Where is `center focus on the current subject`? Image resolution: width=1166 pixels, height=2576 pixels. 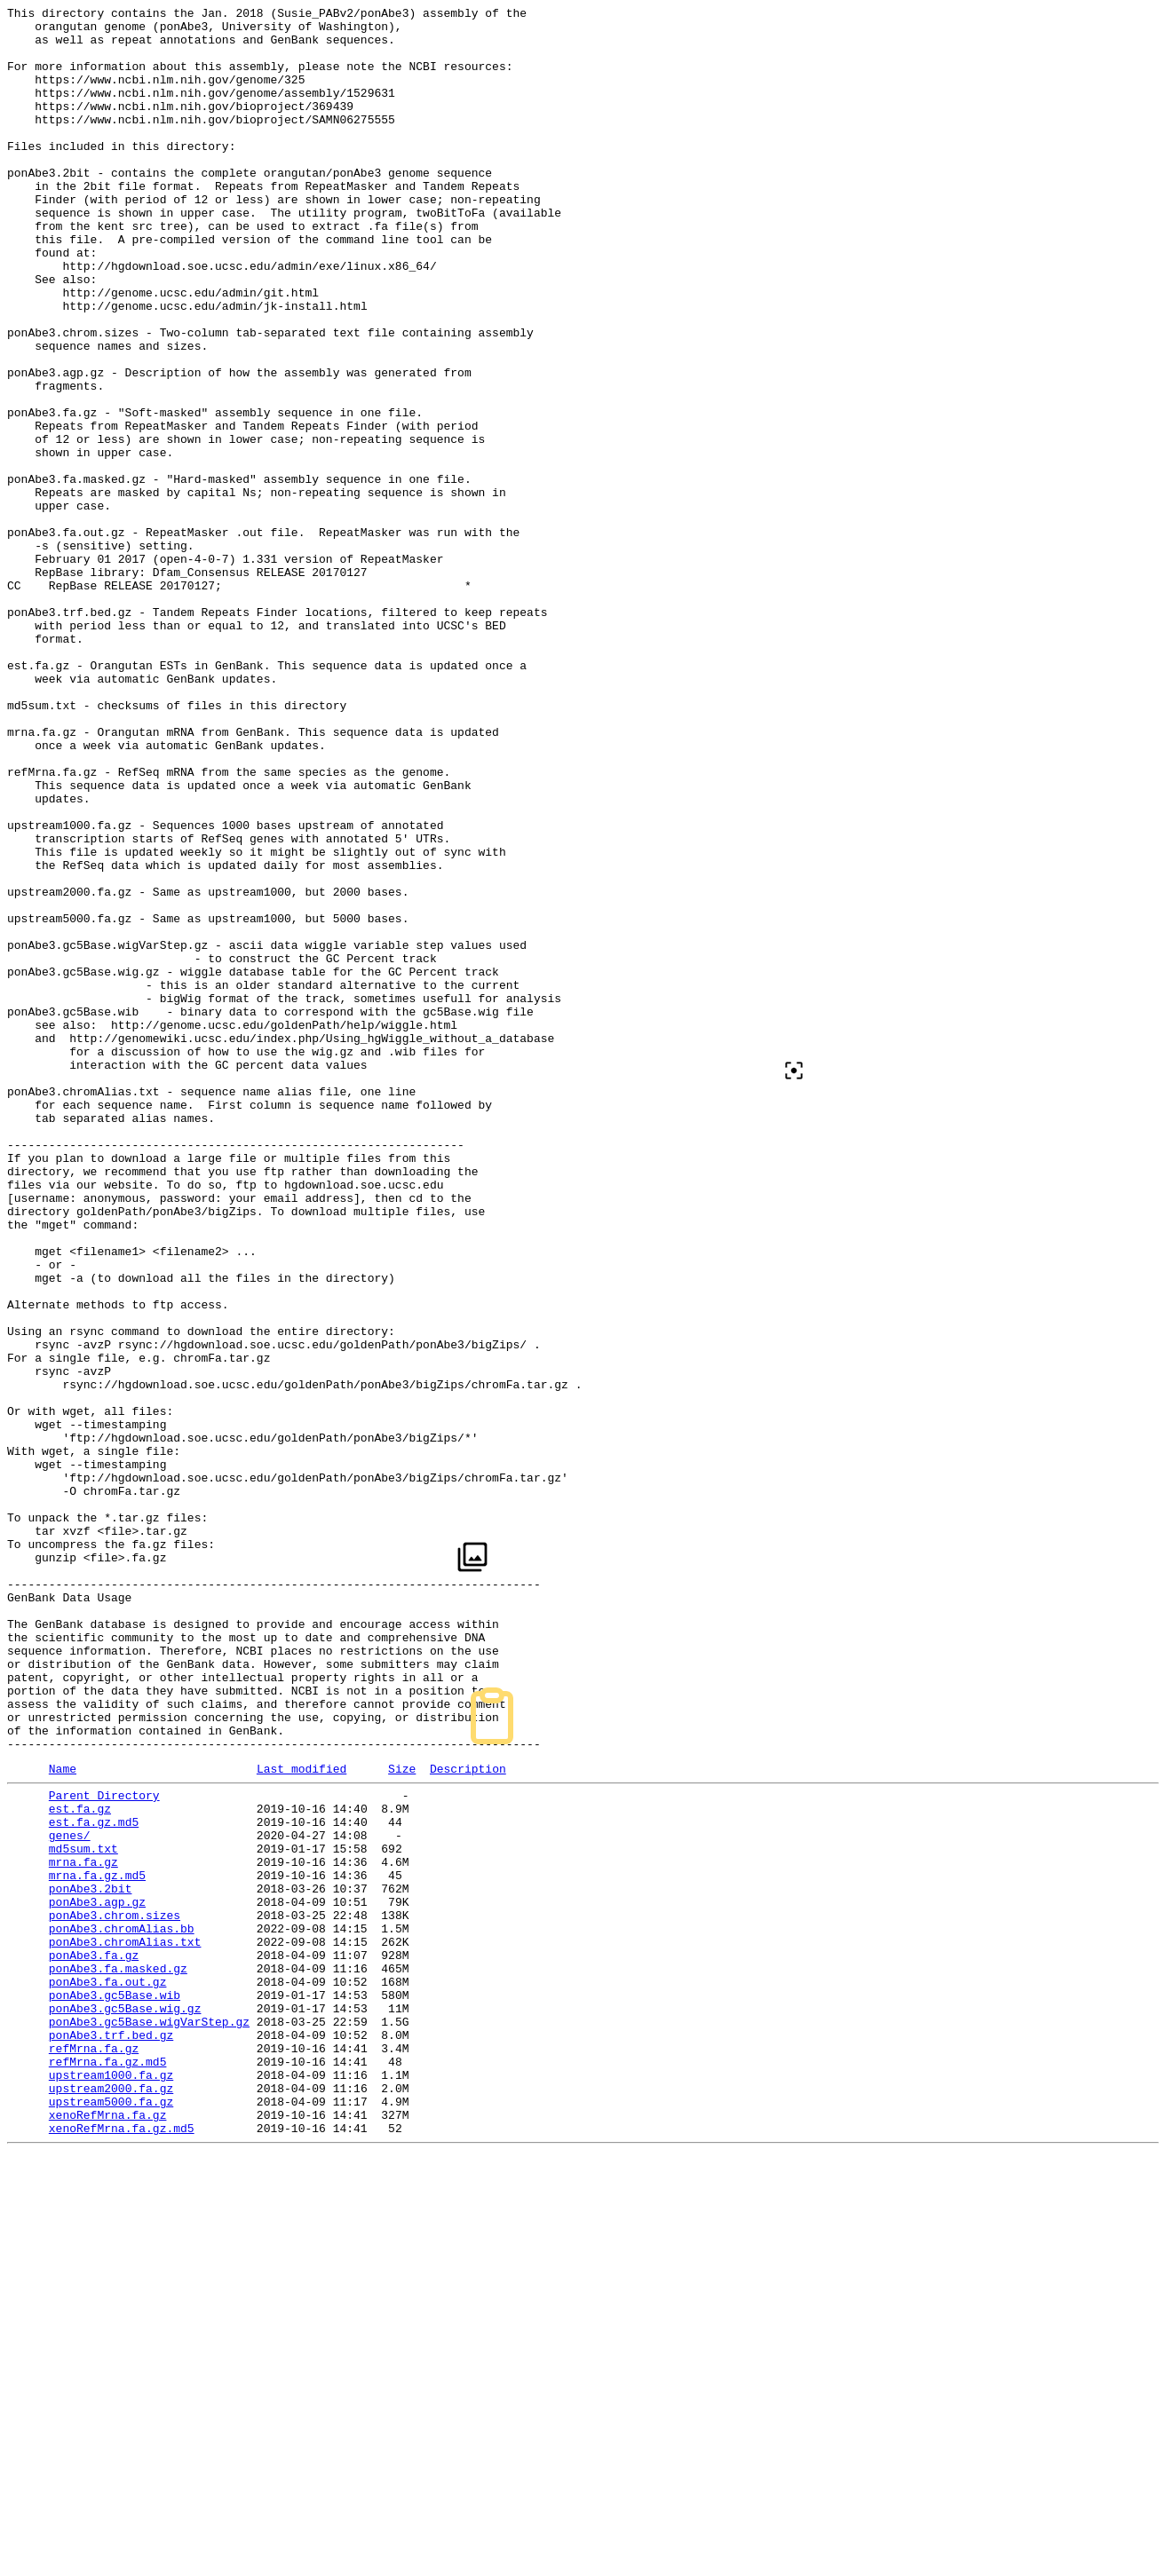
center focus on the current subject is located at coordinates (794, 1071).